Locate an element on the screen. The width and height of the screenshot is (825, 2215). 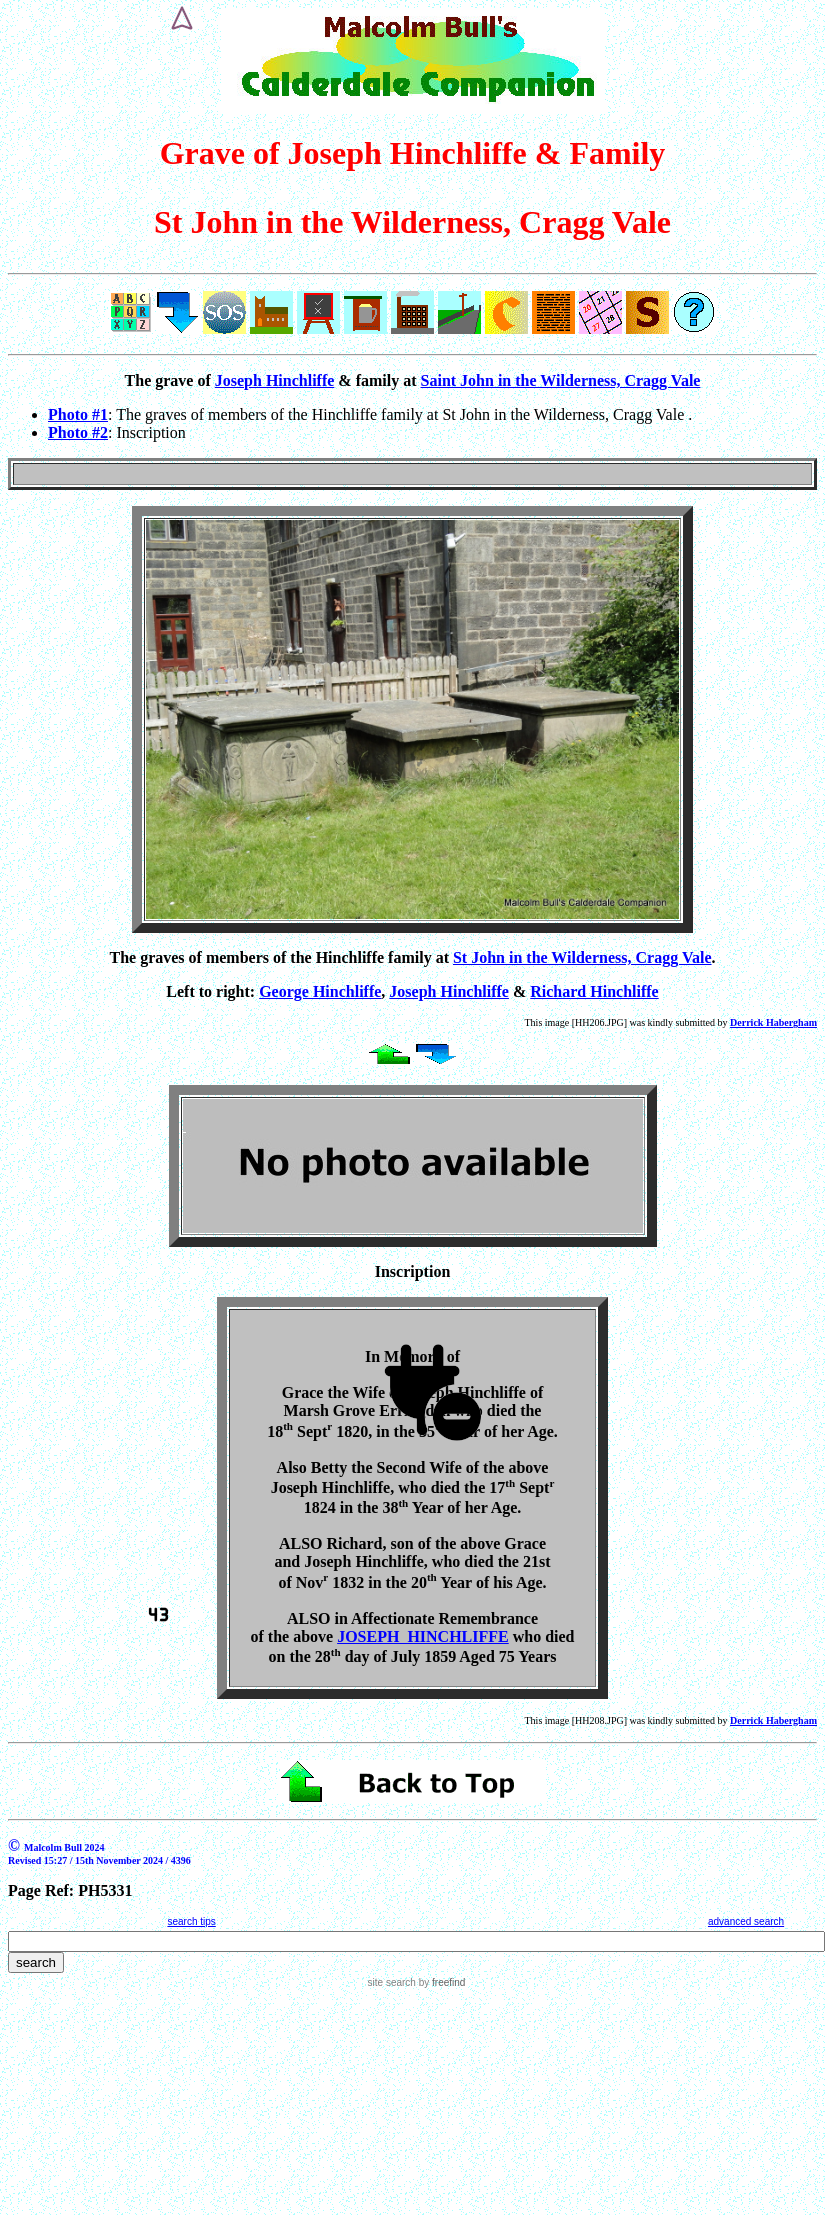
disconnect or remove a power connection is located at coordinates (427, 1392).